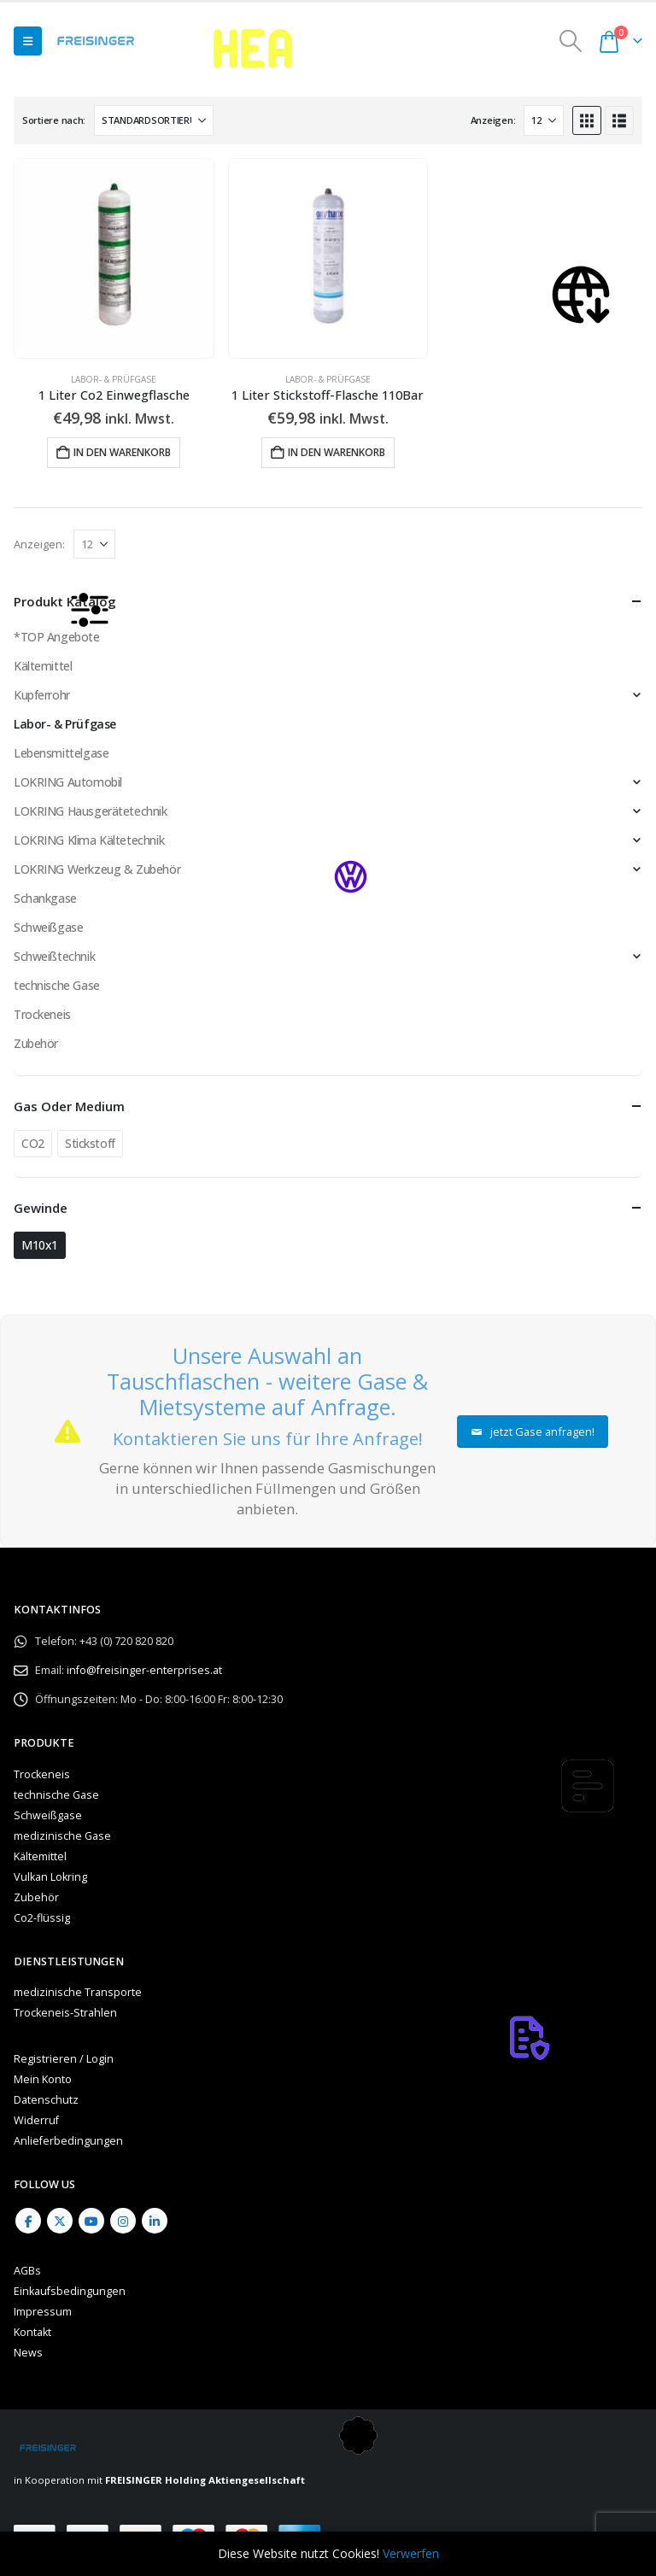 The width and height of the screenshot is (656, 2576). What do you see at coordinates (253, 49) in the screenshot?
I see `indicates HTTP HEAD request method` at bounding box center [253, 49].